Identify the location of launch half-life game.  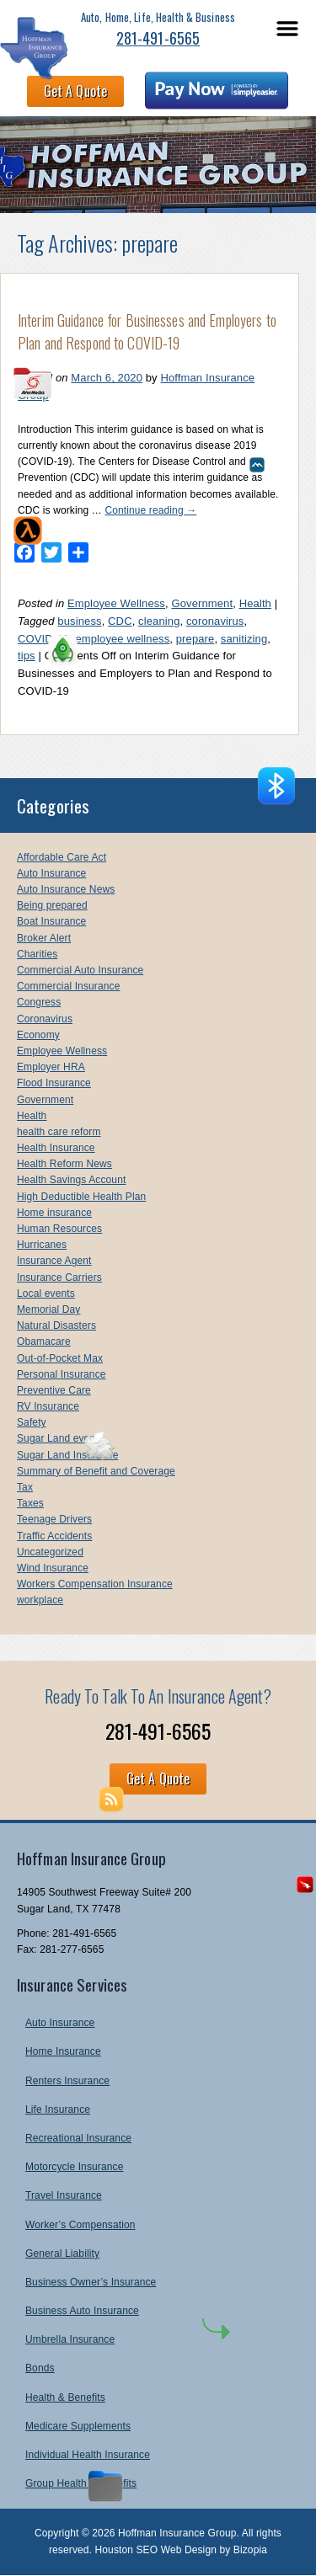
(28, 531).